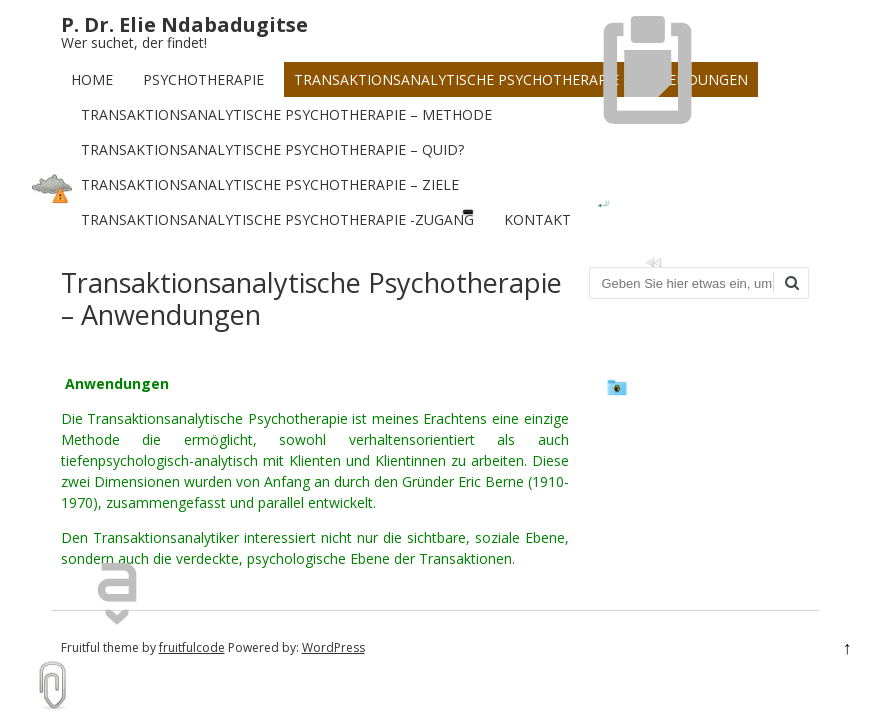 Image resolution: width=869 pixels, height=720 pixels. What do you see at coordinates (651, 70) in the screenshot?
I see `paste content from clipboard` at bounding box center [651, 70].